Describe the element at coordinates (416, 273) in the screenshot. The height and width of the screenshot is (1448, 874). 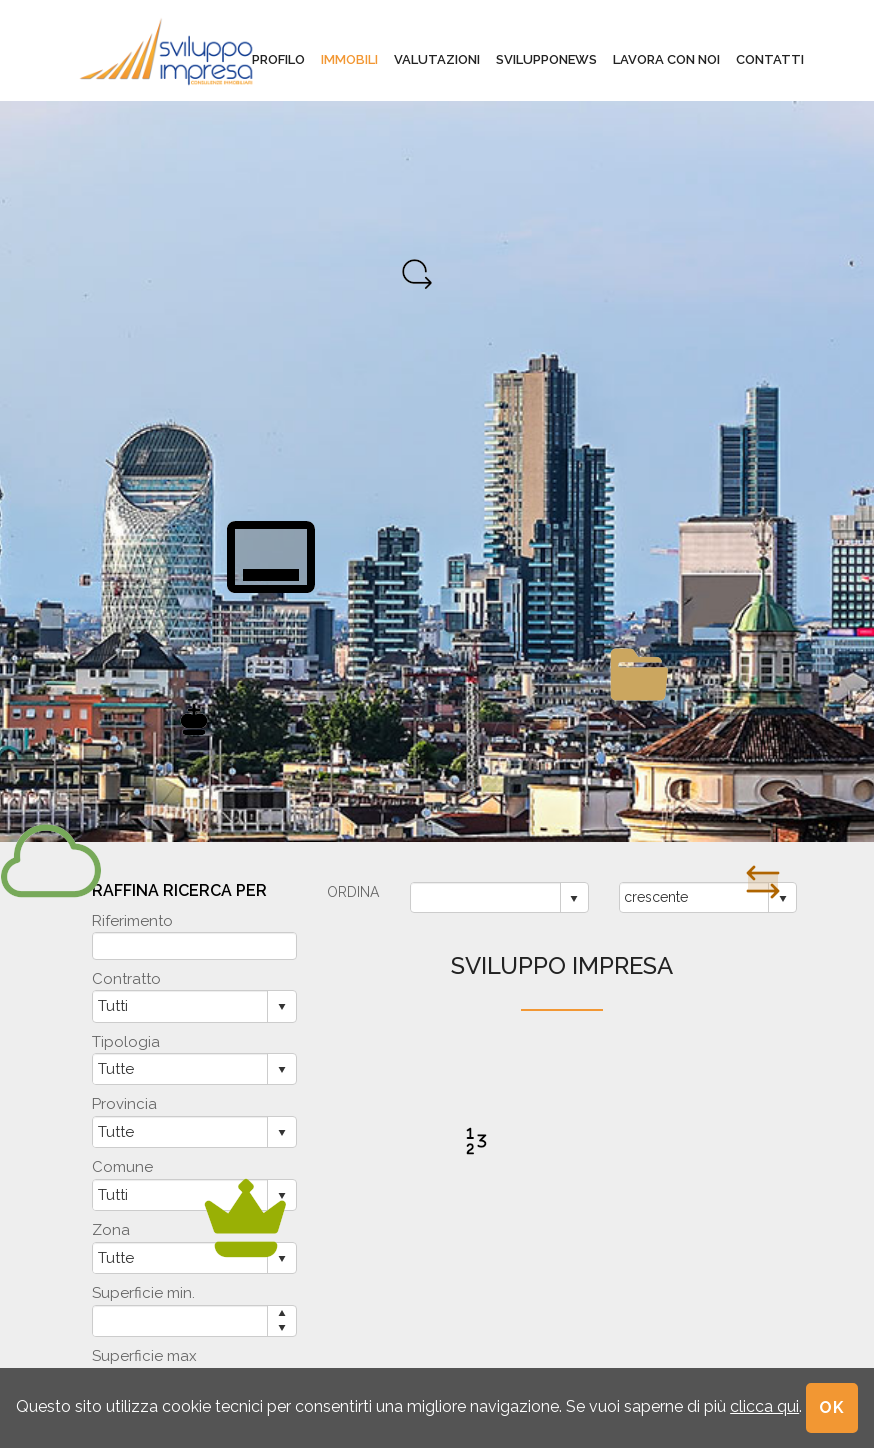
I see `view iteration or sprint cycles` at that location.